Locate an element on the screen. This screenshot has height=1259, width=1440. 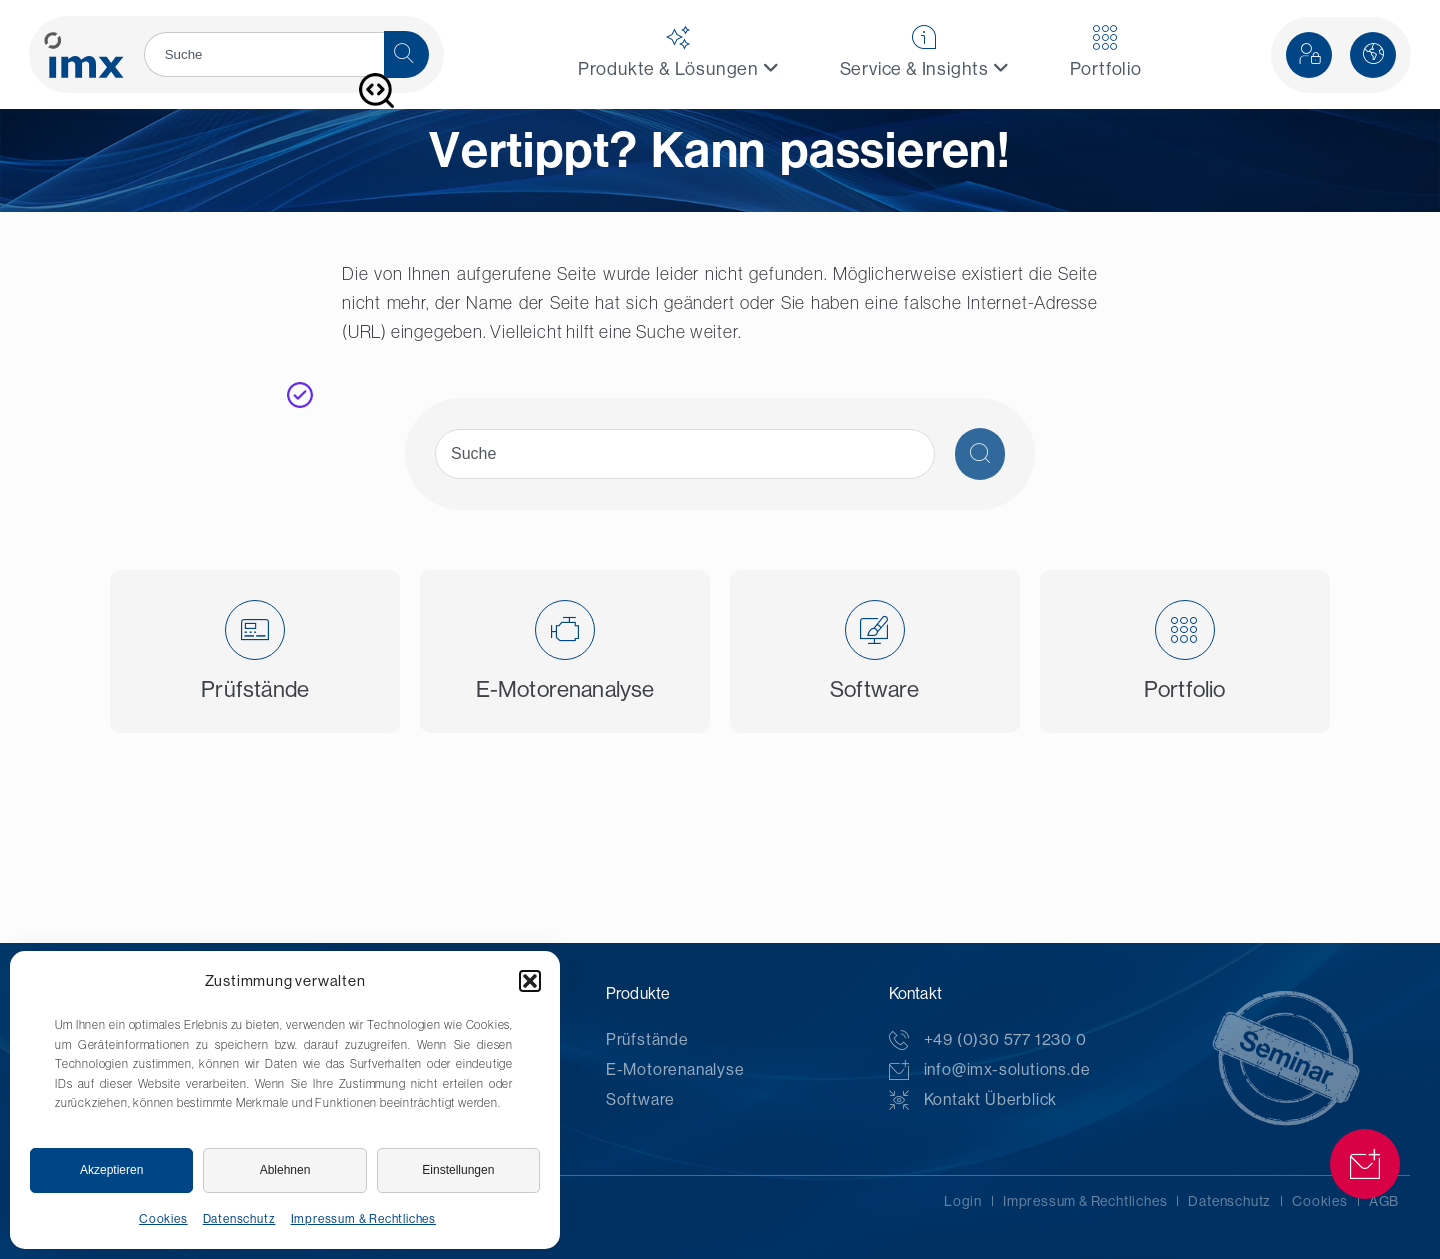
scan or search through code is located at coordinates (376, 90).